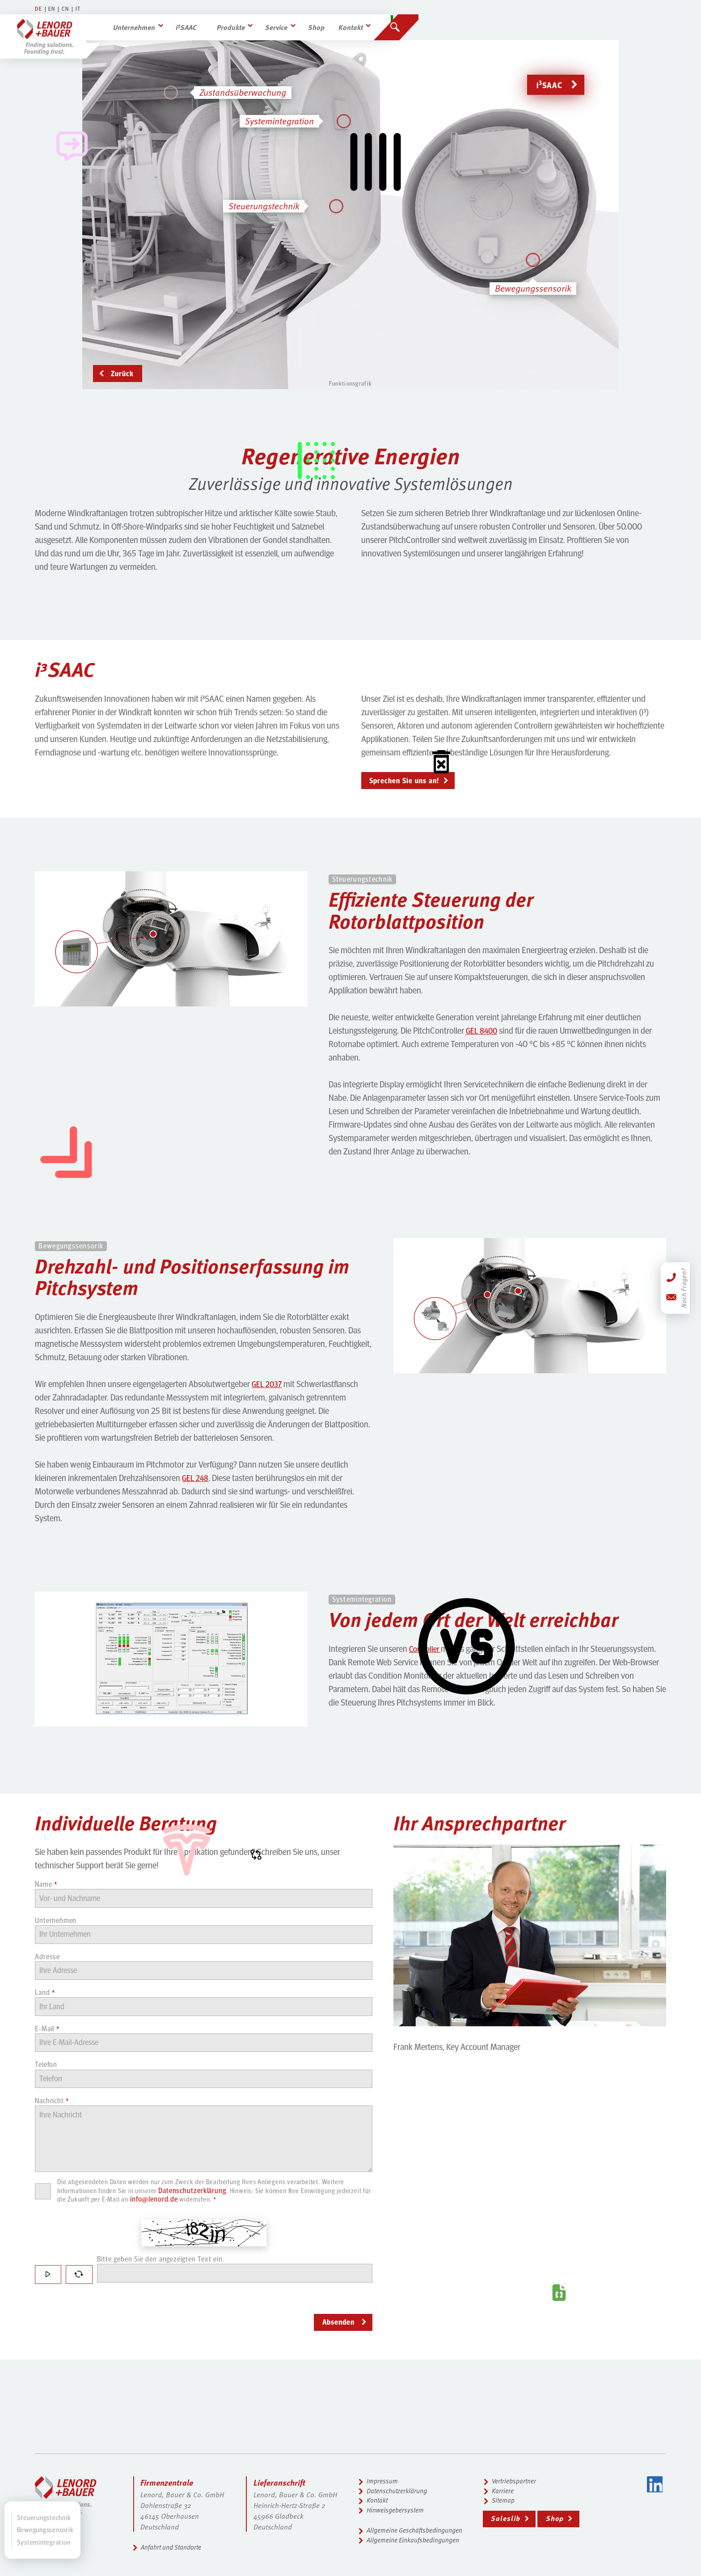 This screenshot has height=2576, width=701. Describe the element at coordinates (316, 460) in the screenshot. I see `apply left border to selected cells` at that location.